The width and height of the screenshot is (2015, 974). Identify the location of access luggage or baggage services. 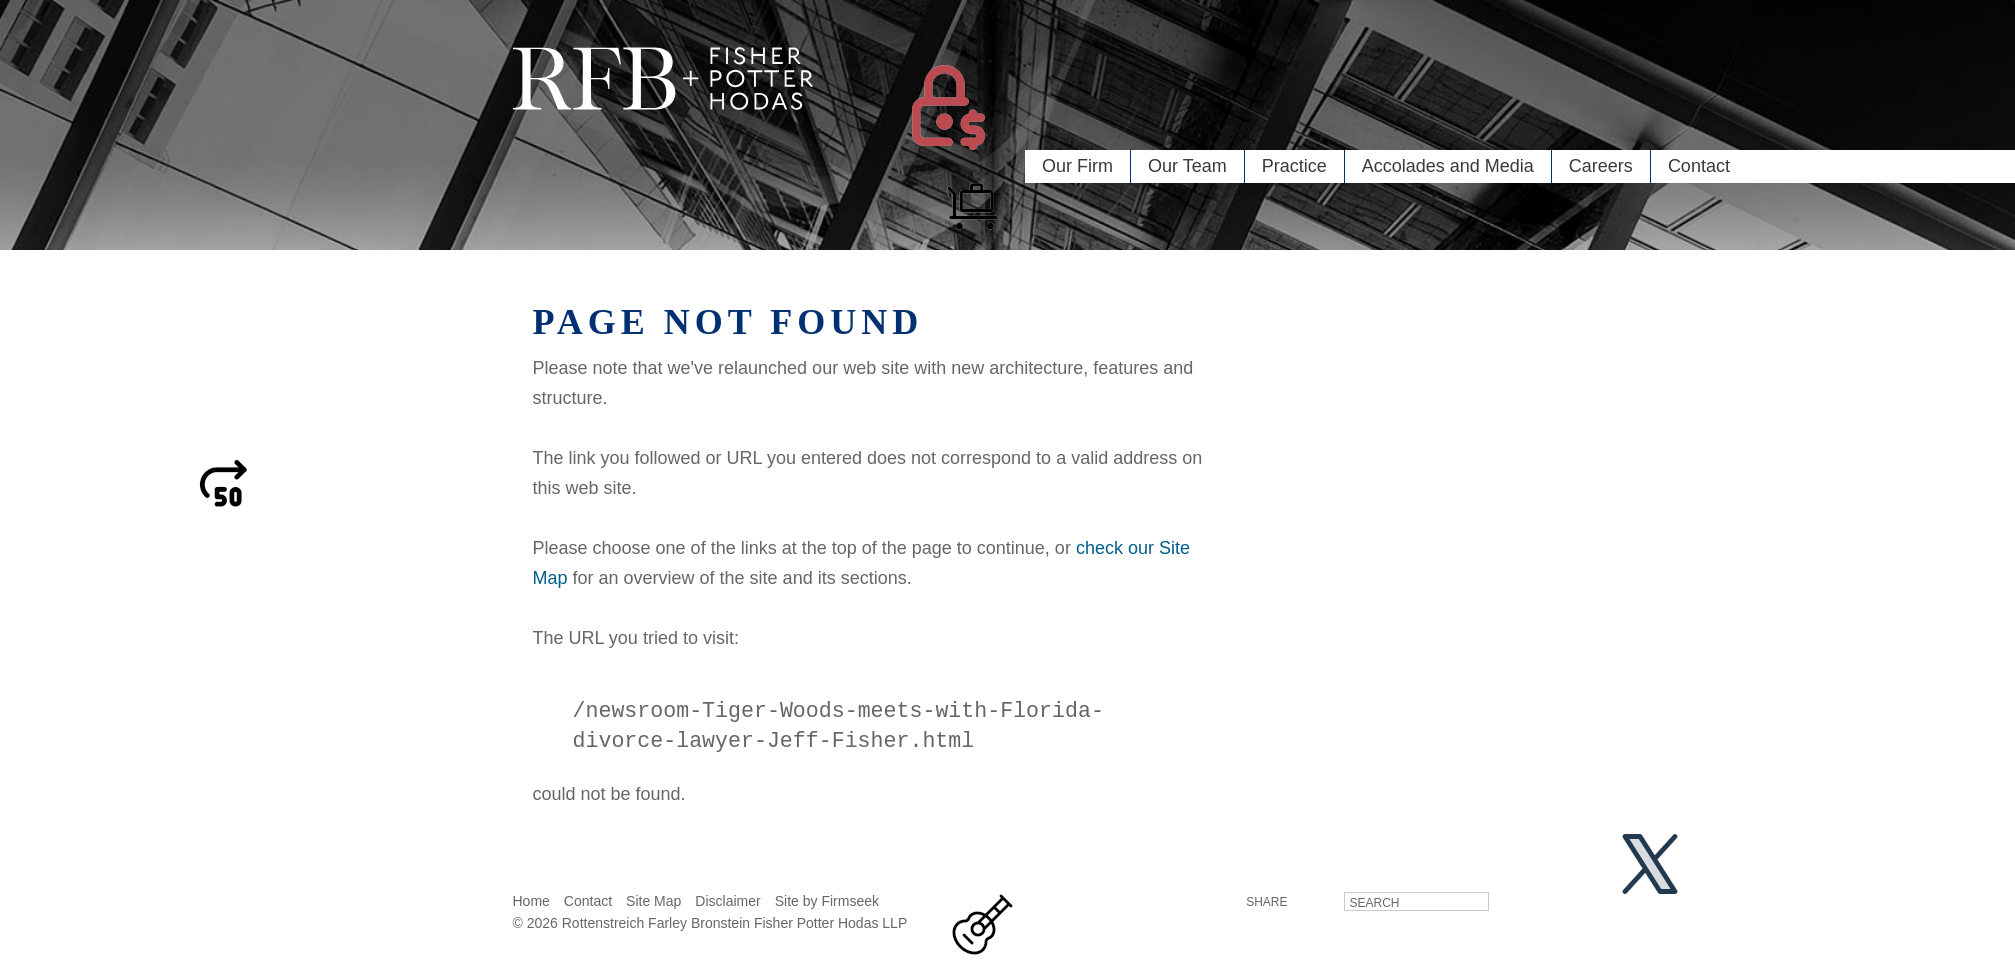
(971, 205).